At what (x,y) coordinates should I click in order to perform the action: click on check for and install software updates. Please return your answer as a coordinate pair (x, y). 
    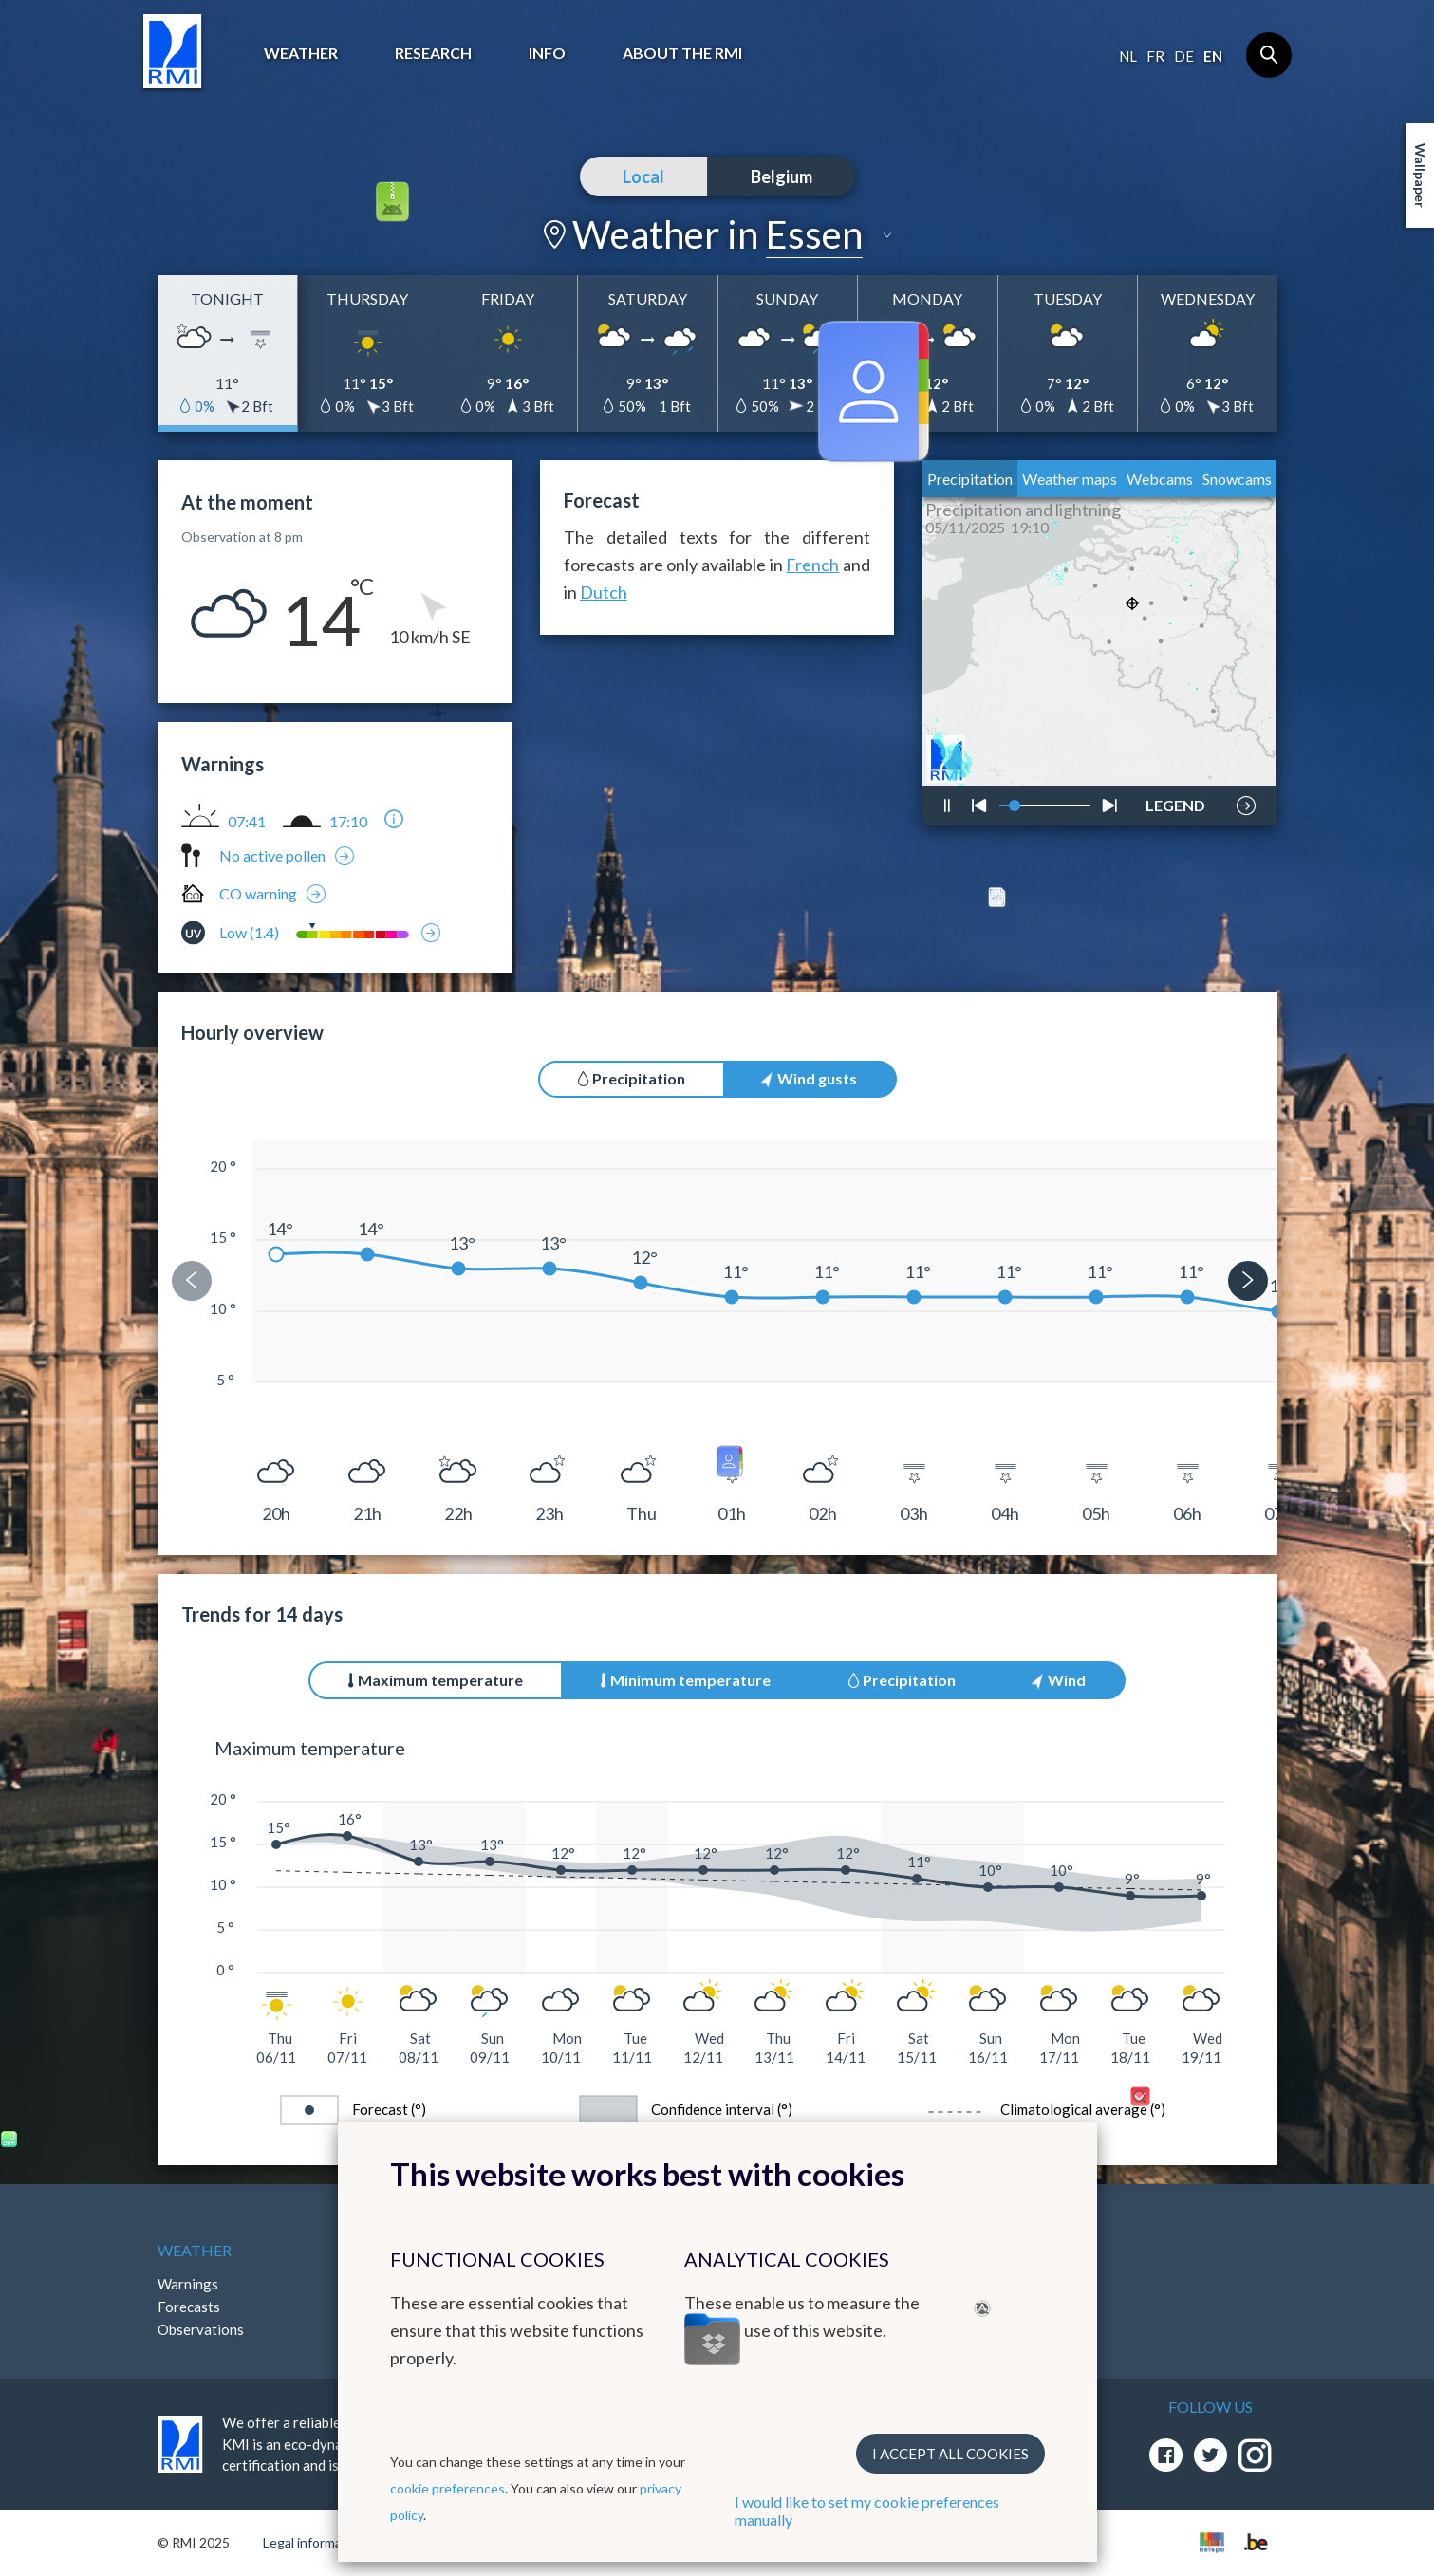
    Looking at the image, I should click on (982, 2308).